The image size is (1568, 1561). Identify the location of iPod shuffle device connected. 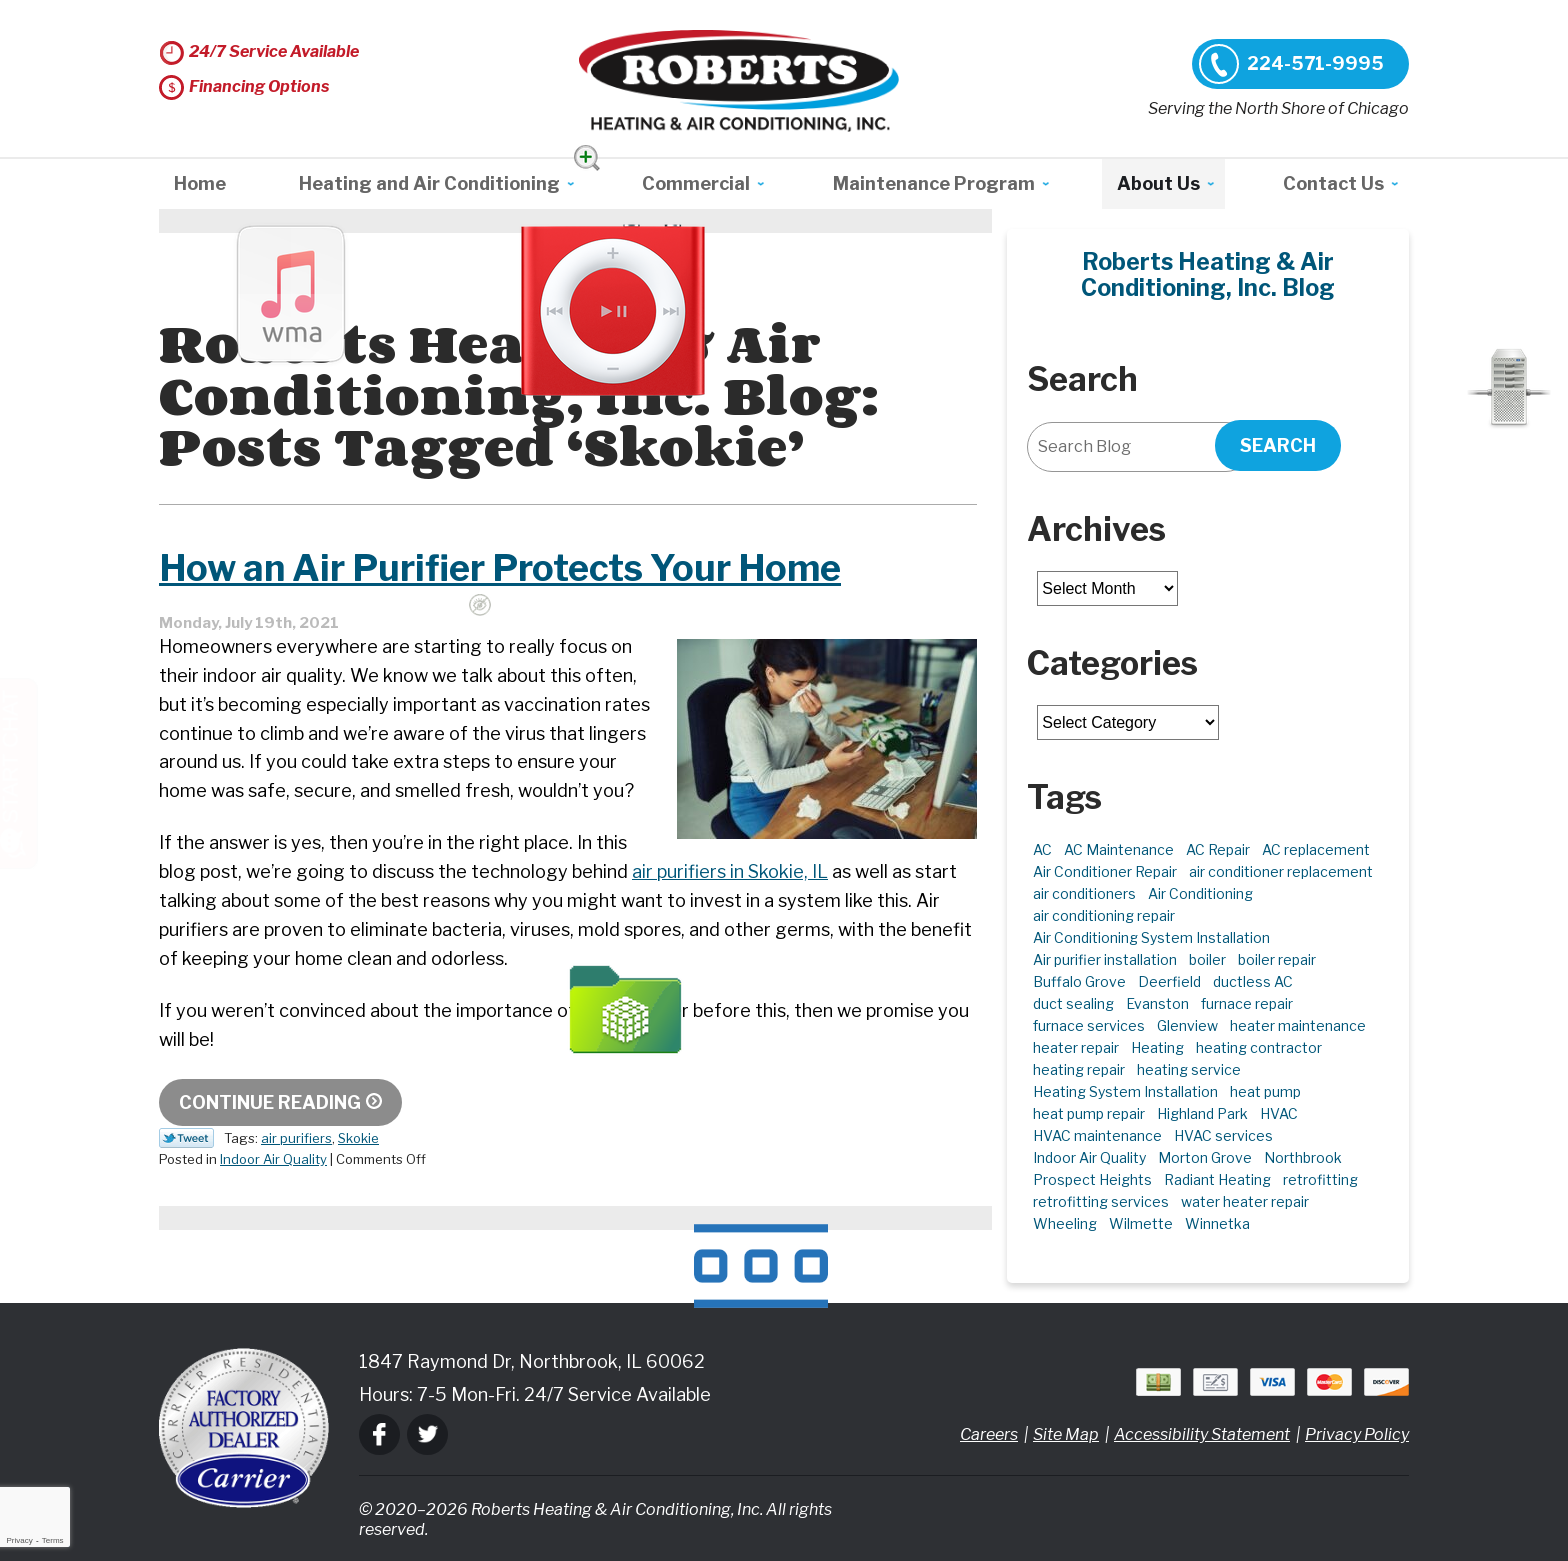
(613, 310).